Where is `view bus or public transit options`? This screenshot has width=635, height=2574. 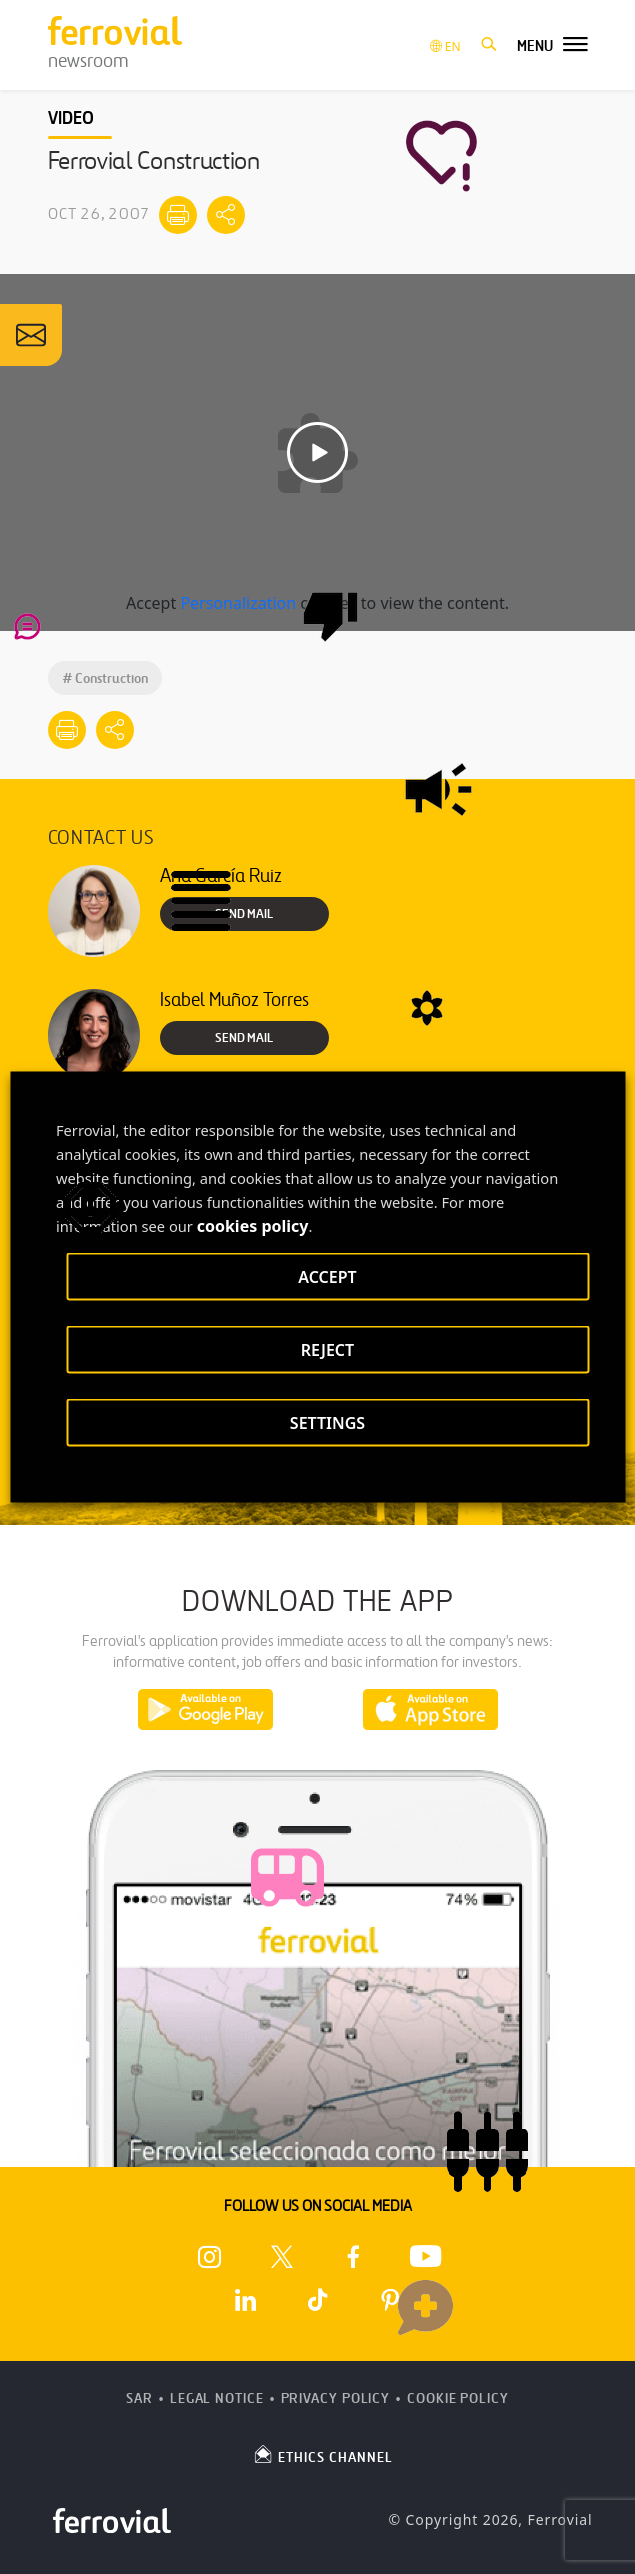 view bus or public transit options is located at coordinates (287, 1877).